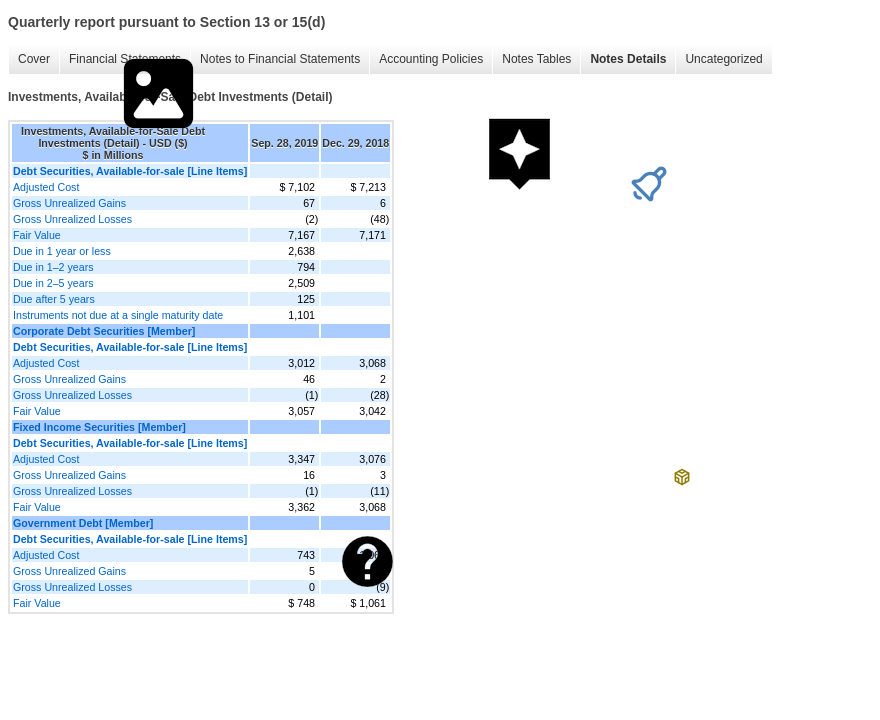 This screenshot has height=720, width=880. Describe the element at coordinates (519, 152) in the screenshot. I see `access AI assistant or smart help features` at that location.